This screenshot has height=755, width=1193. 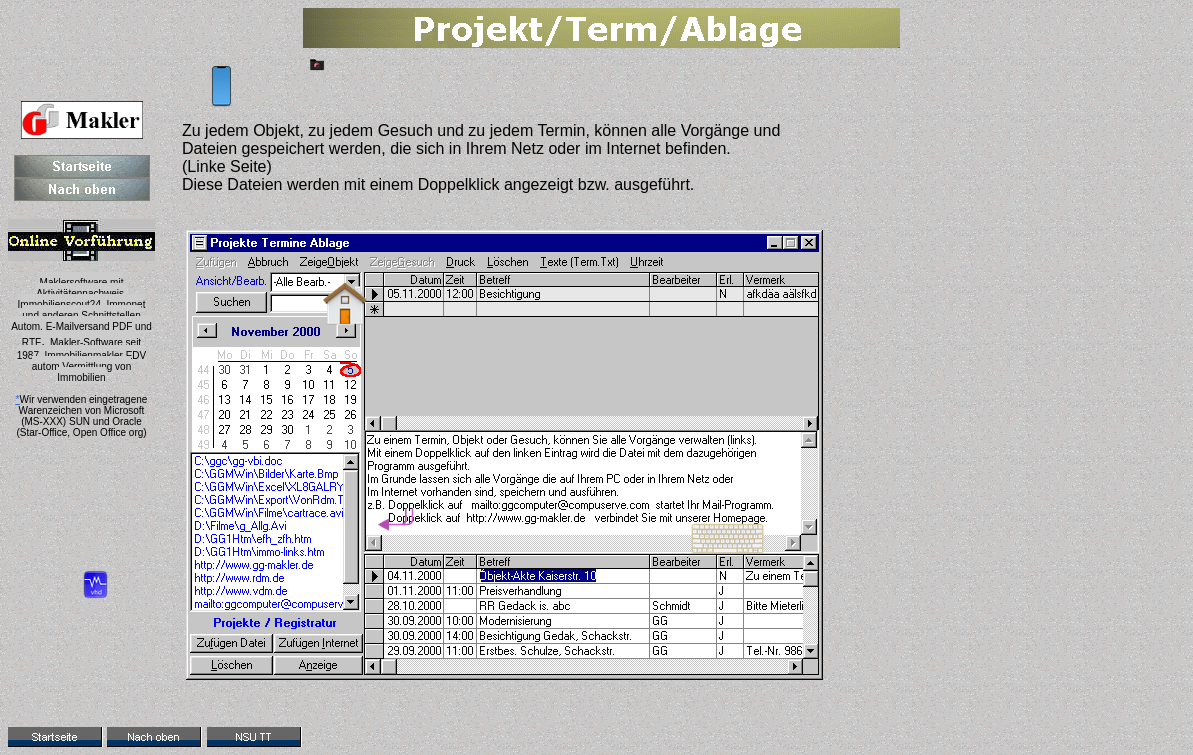 What do you see at coordinates (345, 302) in the screenshot?
I see `access your home folder` at bounding box center [345, 302].